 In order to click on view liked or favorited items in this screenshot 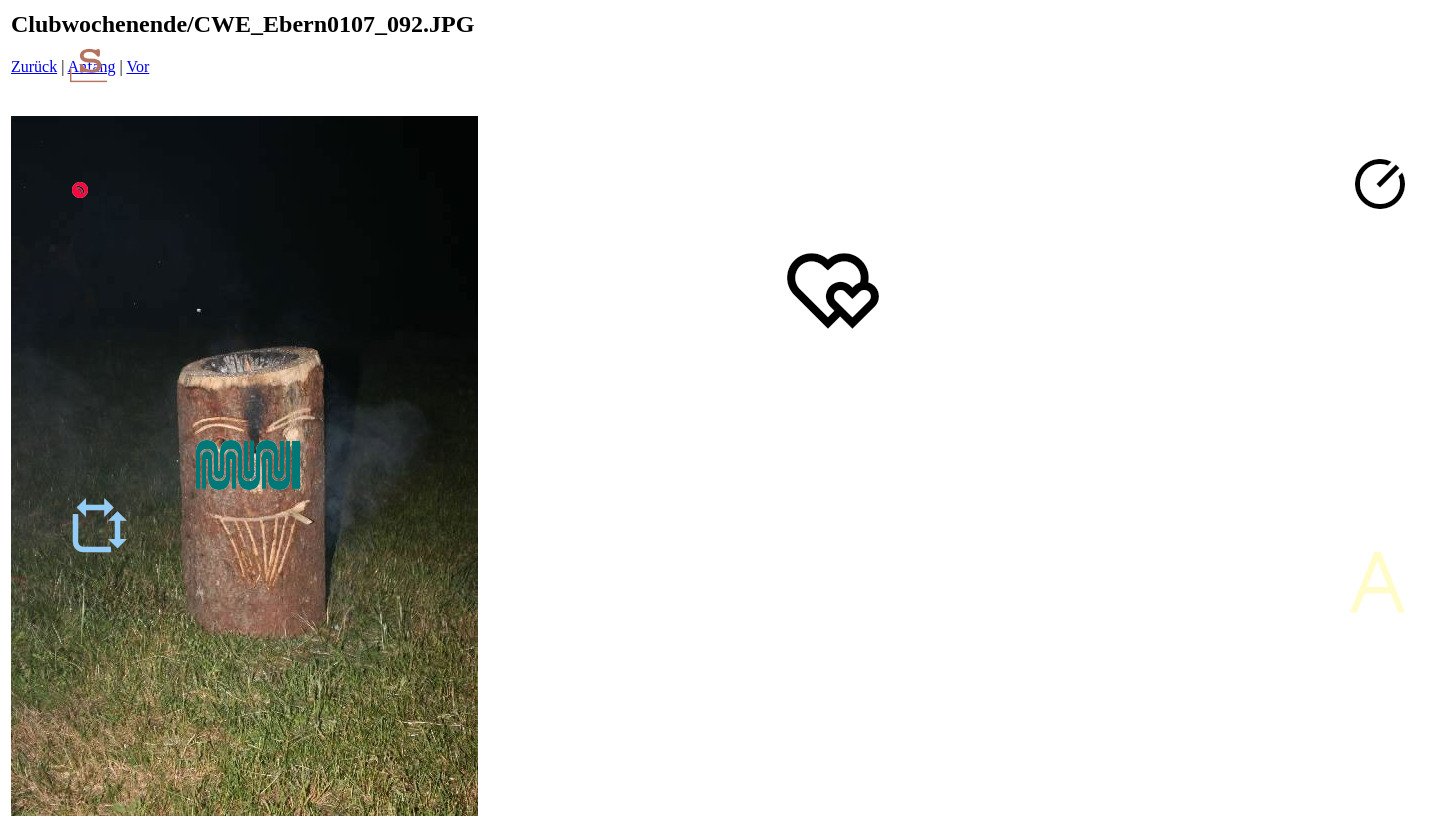, I will do `click(832, 290)`.